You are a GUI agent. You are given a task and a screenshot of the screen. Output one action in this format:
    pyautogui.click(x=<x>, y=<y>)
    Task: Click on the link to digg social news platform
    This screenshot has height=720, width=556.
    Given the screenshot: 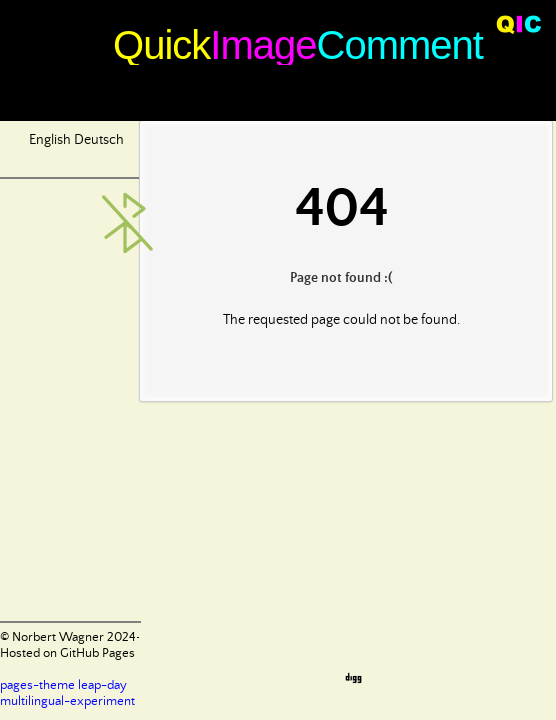 What is the action you would take?
    pyautogui.click(x=353, y=677)
    